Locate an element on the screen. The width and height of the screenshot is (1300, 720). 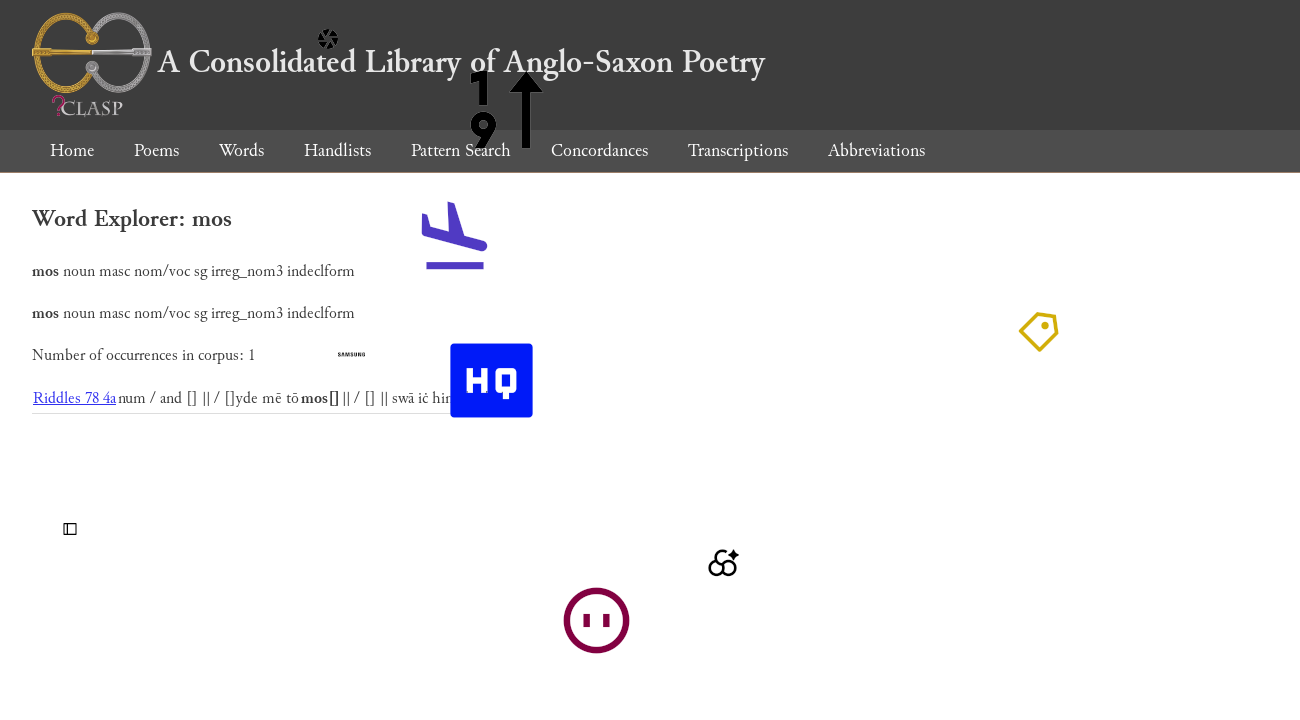
view or apply a price tag to an item is located at coordinates (1039, 331).